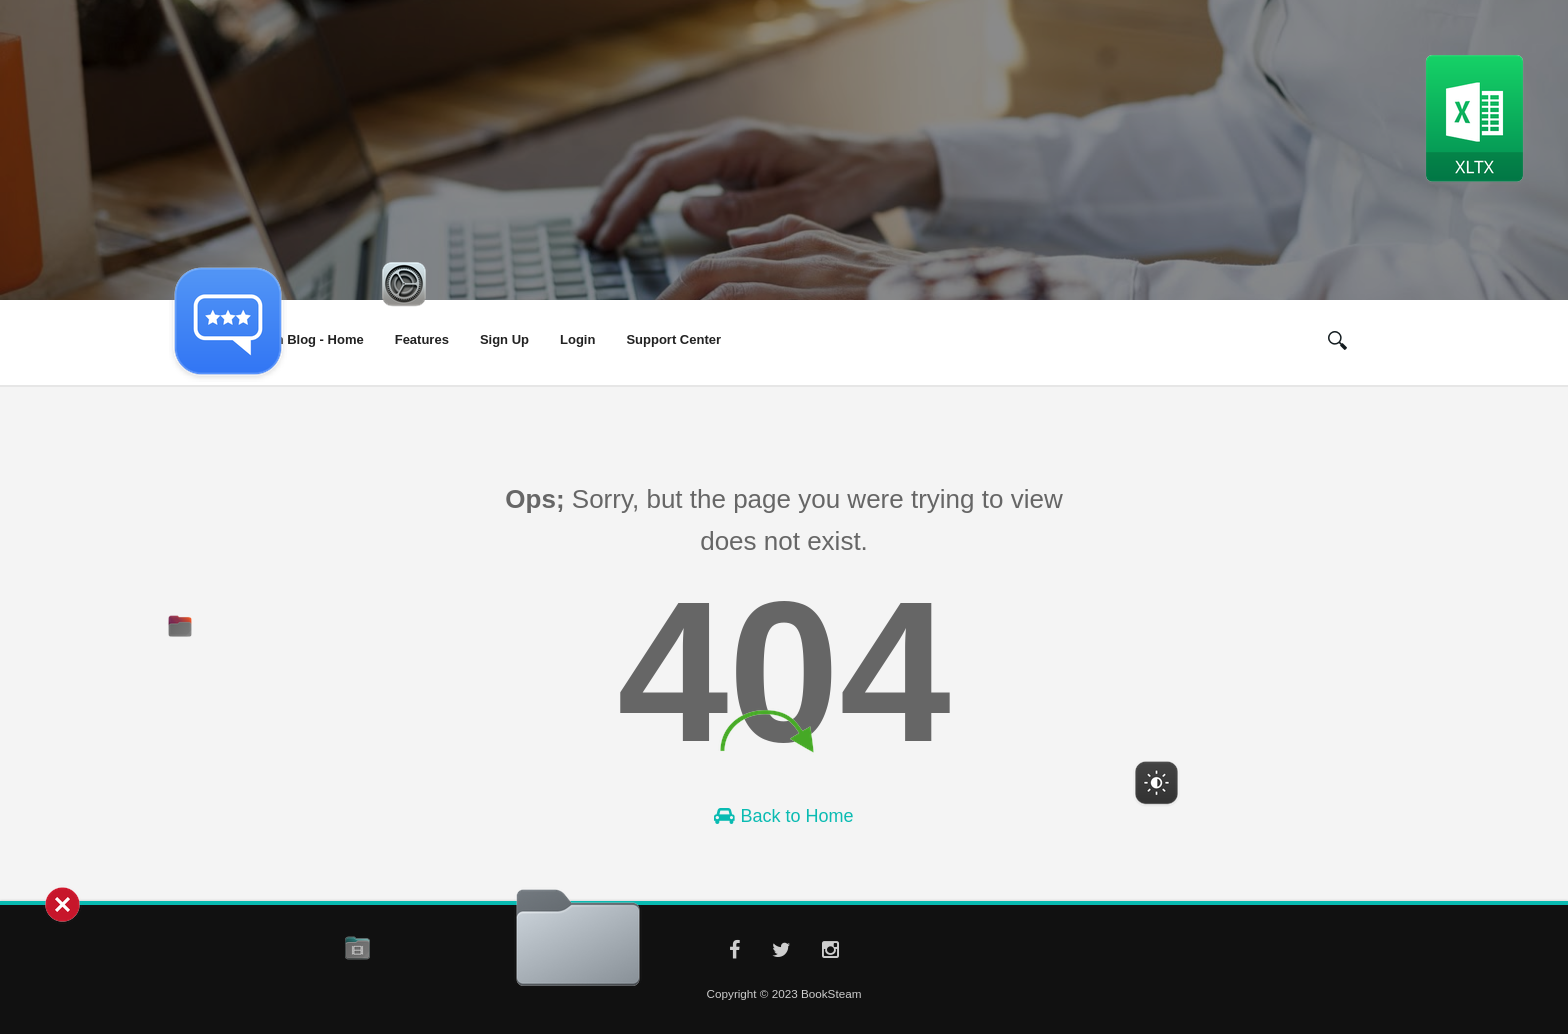 Image resolution: width=1568 pixels, height=1034 pixels. What do you see at coordinates (404, 284) in the screenshot?
I see `open system settings or preferences` at bounding box center [404, 284].